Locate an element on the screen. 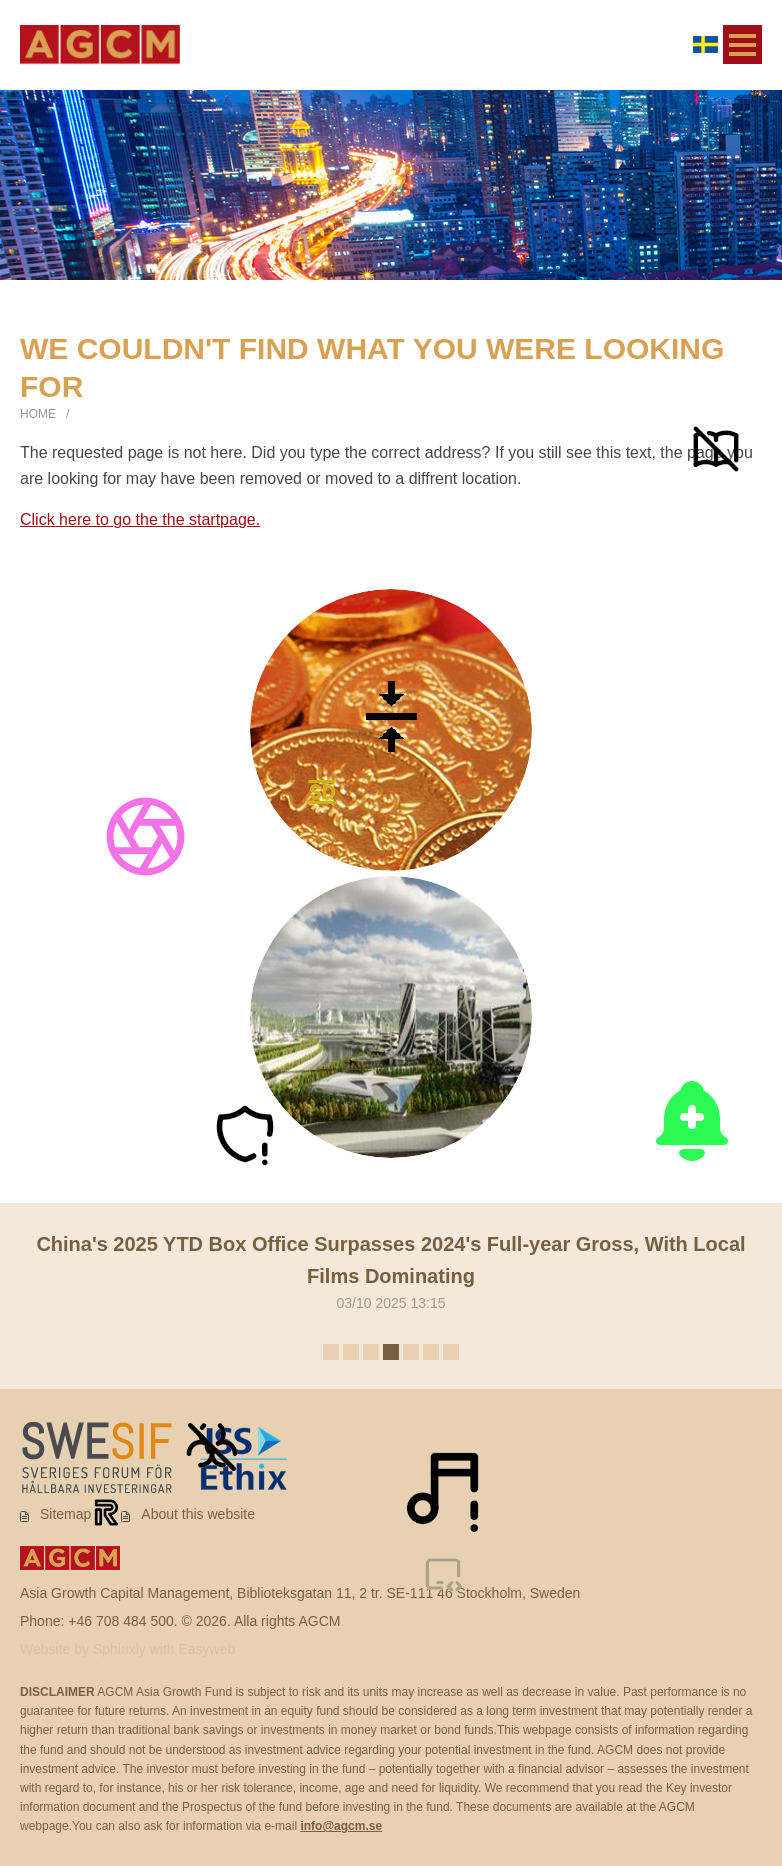 The image size is (782, 1866). book unavailable or not found is located at coordinates (716, 449).